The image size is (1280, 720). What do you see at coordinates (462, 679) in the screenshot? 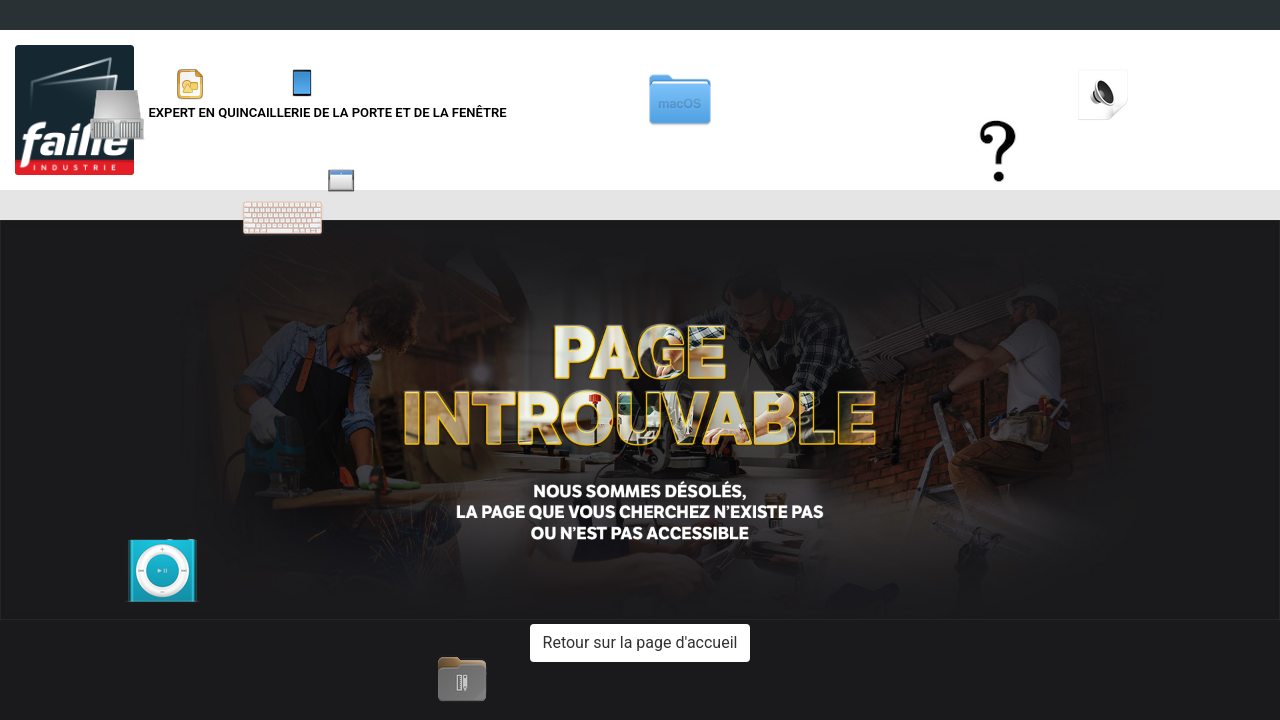
I see `open templates folder` at bounding box center [462, 679].